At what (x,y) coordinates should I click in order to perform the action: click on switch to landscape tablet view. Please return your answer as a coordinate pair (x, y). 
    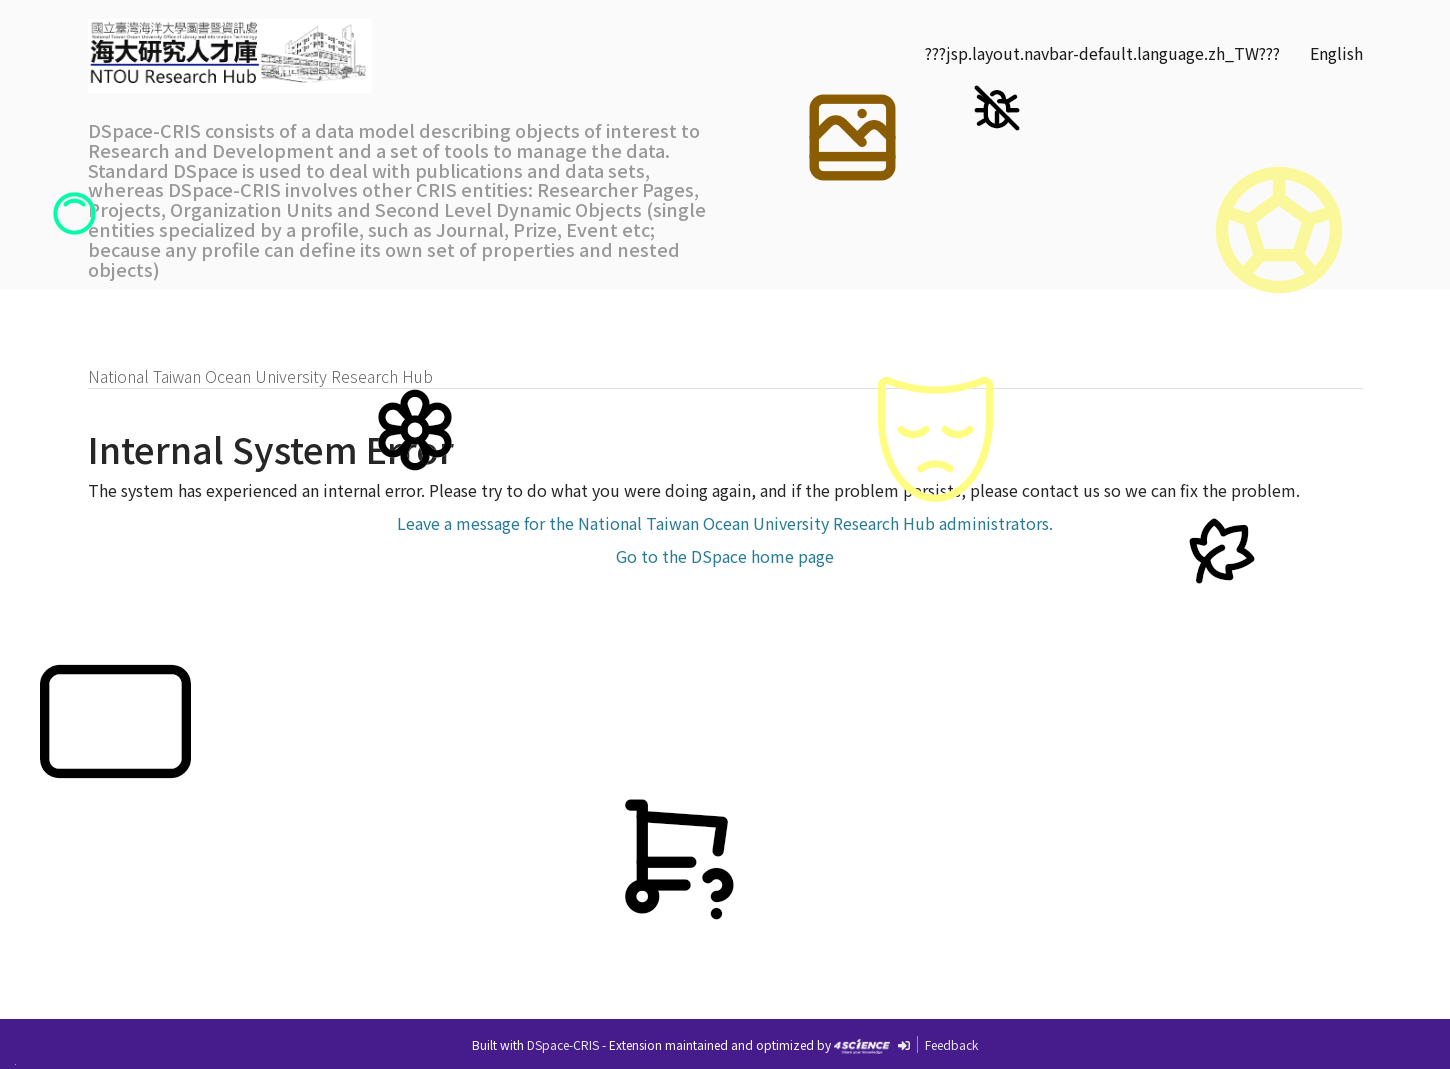
    Looking at the image, I should click on (115, 721).